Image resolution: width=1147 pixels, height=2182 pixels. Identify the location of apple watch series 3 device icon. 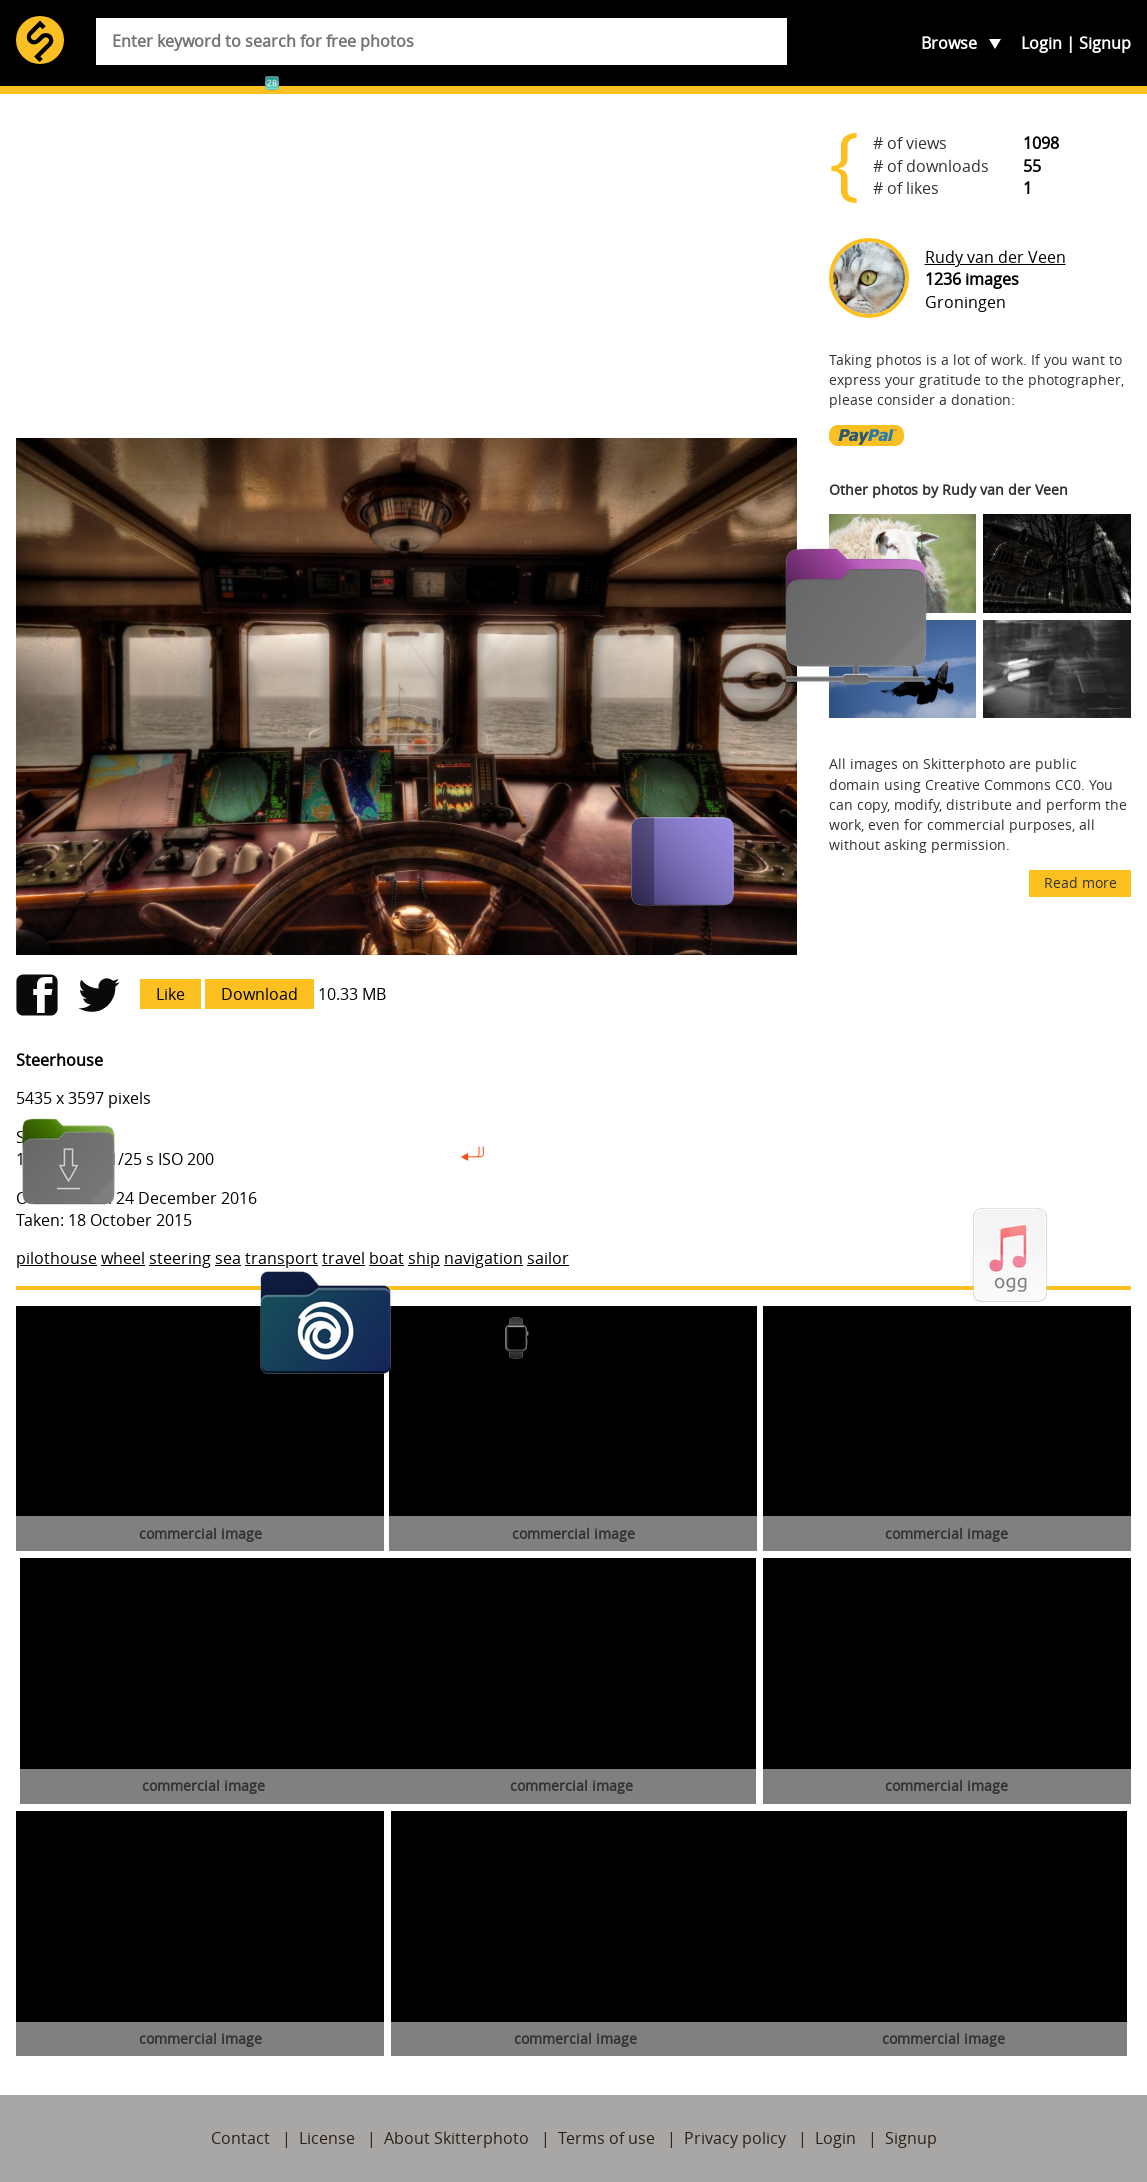
(516, 1338).